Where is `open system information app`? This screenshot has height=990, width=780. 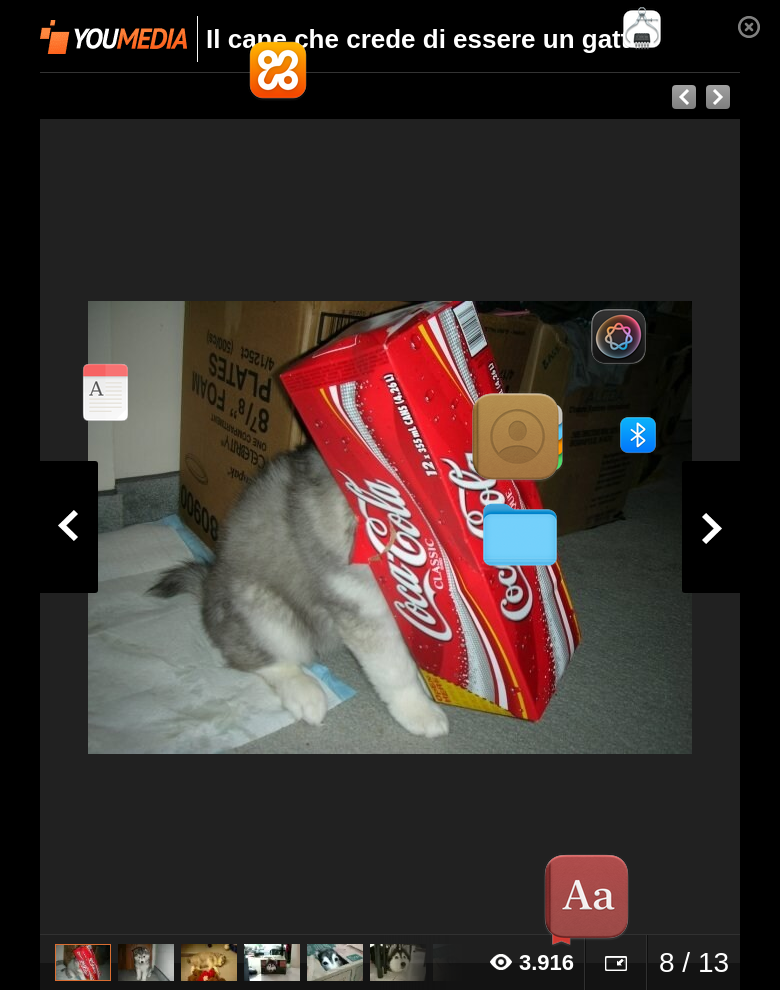 open system information app is located at coordinates (642, 29).